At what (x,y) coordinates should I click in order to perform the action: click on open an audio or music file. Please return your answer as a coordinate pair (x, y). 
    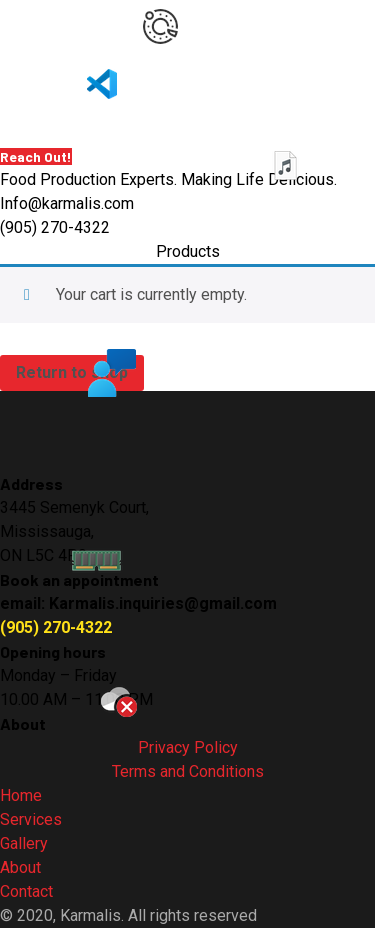
    Looking at the image, I should click on (285, 165).